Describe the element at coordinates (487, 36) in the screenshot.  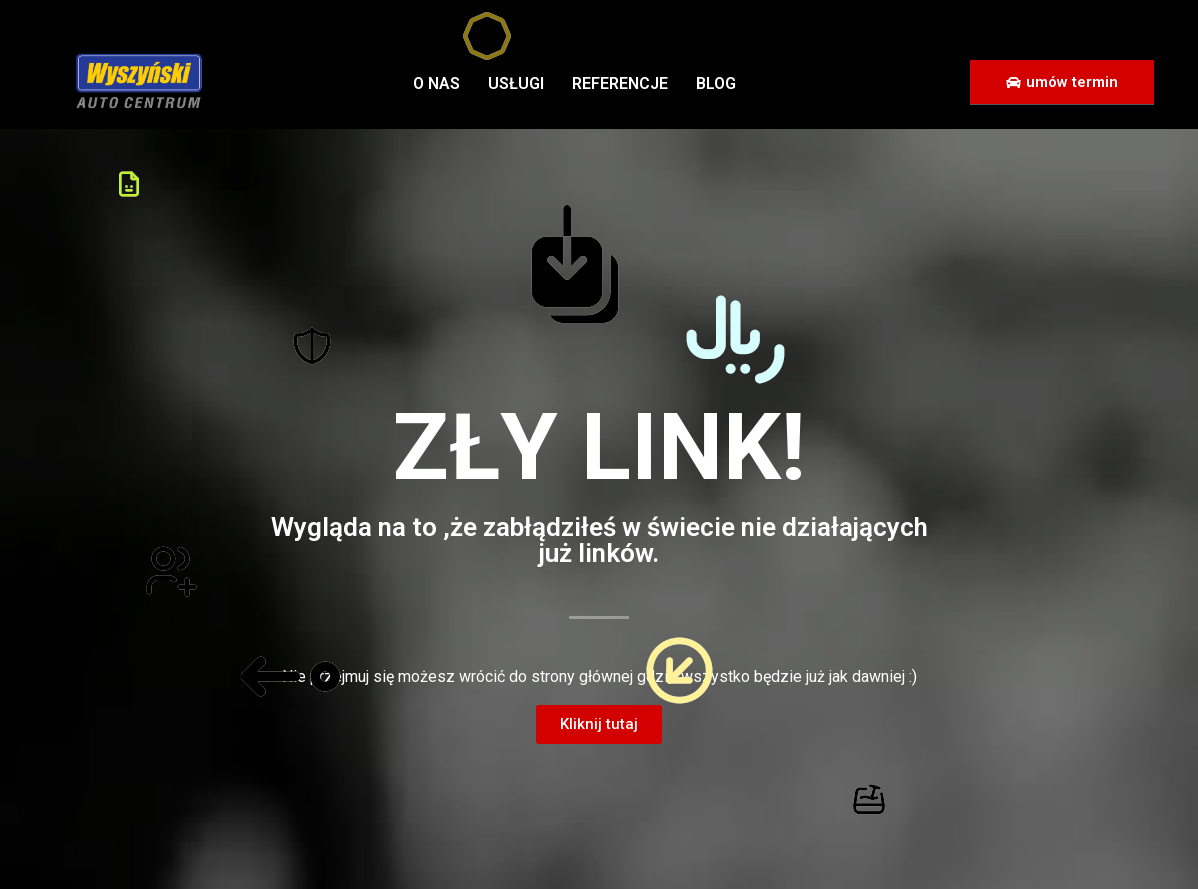
I see `stop or warning indicator` at that location.